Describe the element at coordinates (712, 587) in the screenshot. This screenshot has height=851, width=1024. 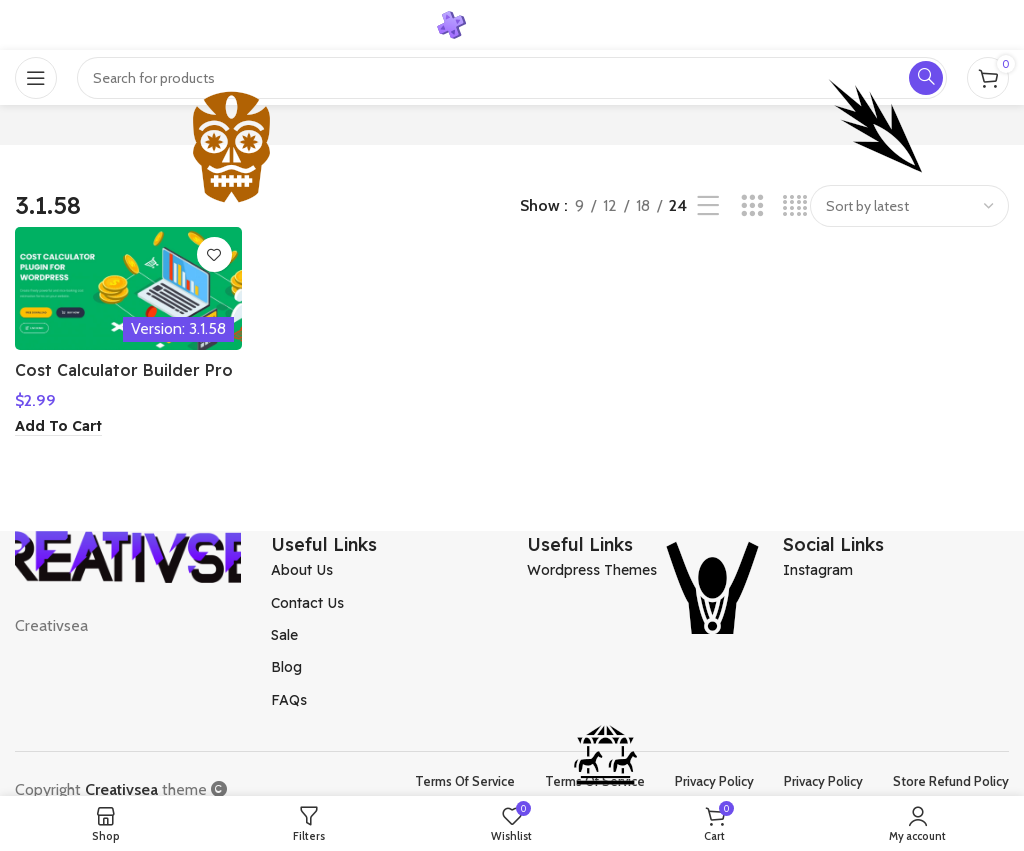
I see `indicates a winner or top performer` at that location.